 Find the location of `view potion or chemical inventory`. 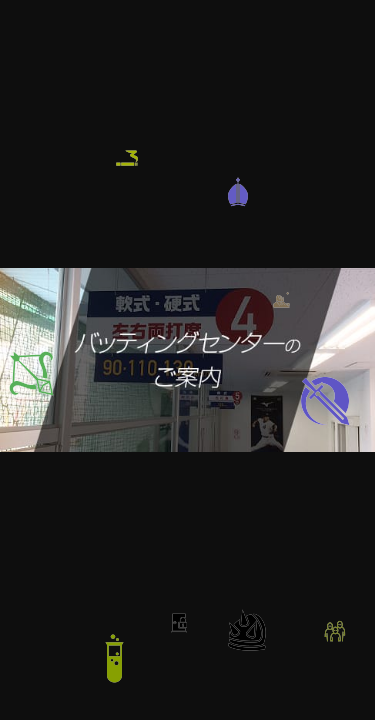

view potion or chemical inventory is located at coordinates (114, 658).